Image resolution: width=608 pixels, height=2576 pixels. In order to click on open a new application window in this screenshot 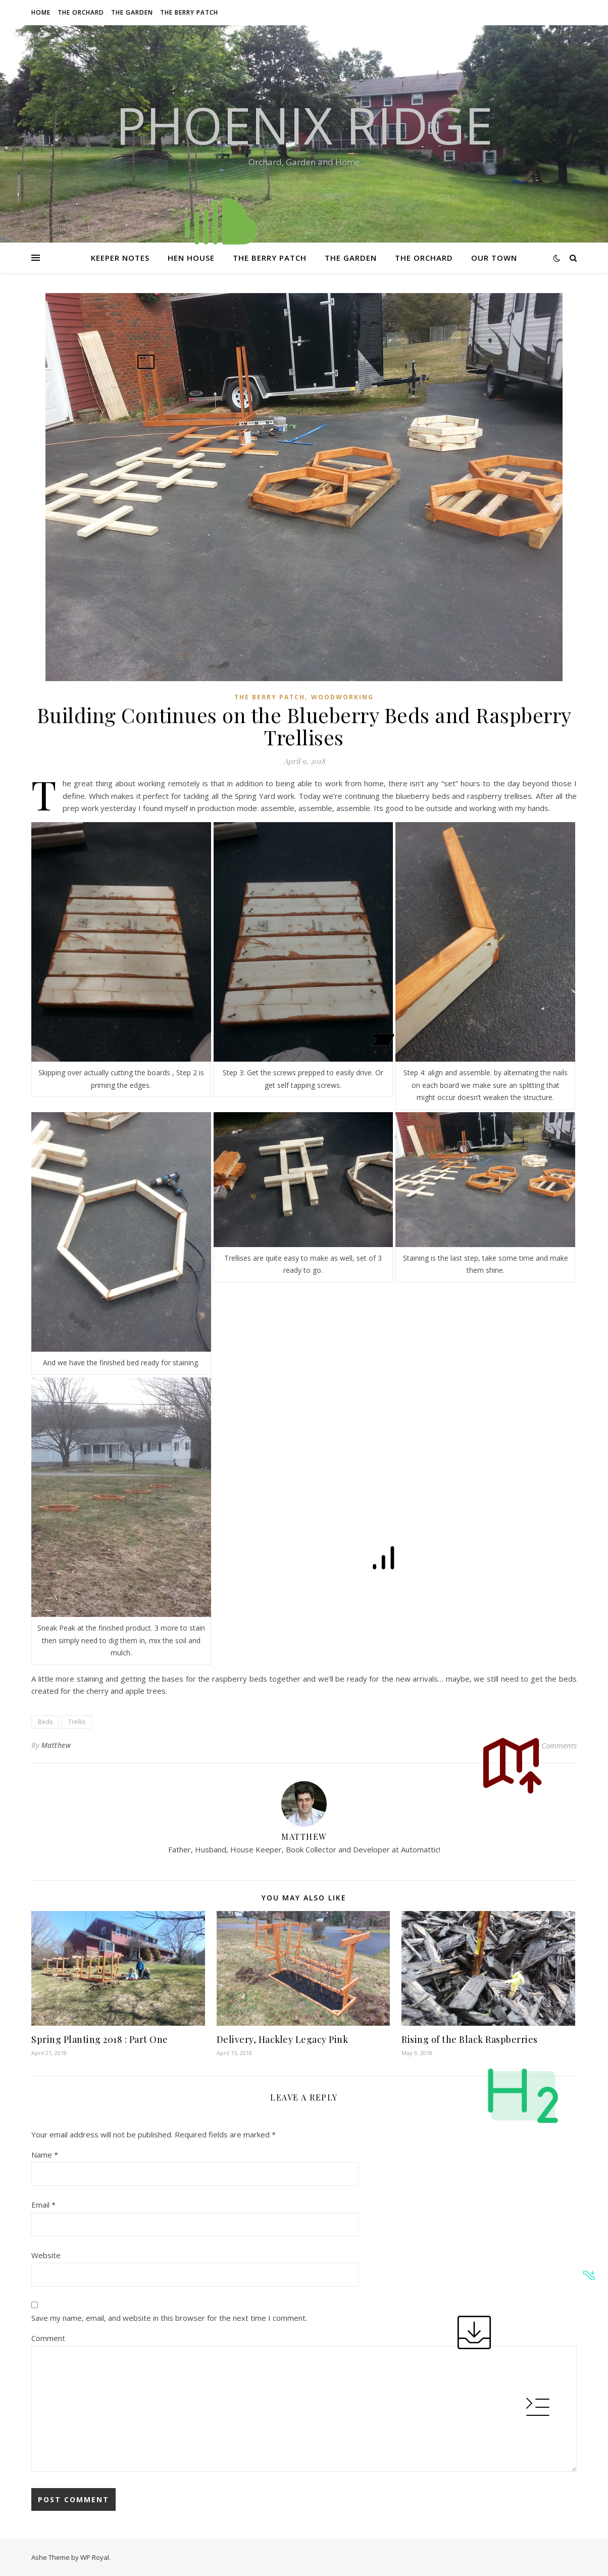, I will do `click(146, 362)`.